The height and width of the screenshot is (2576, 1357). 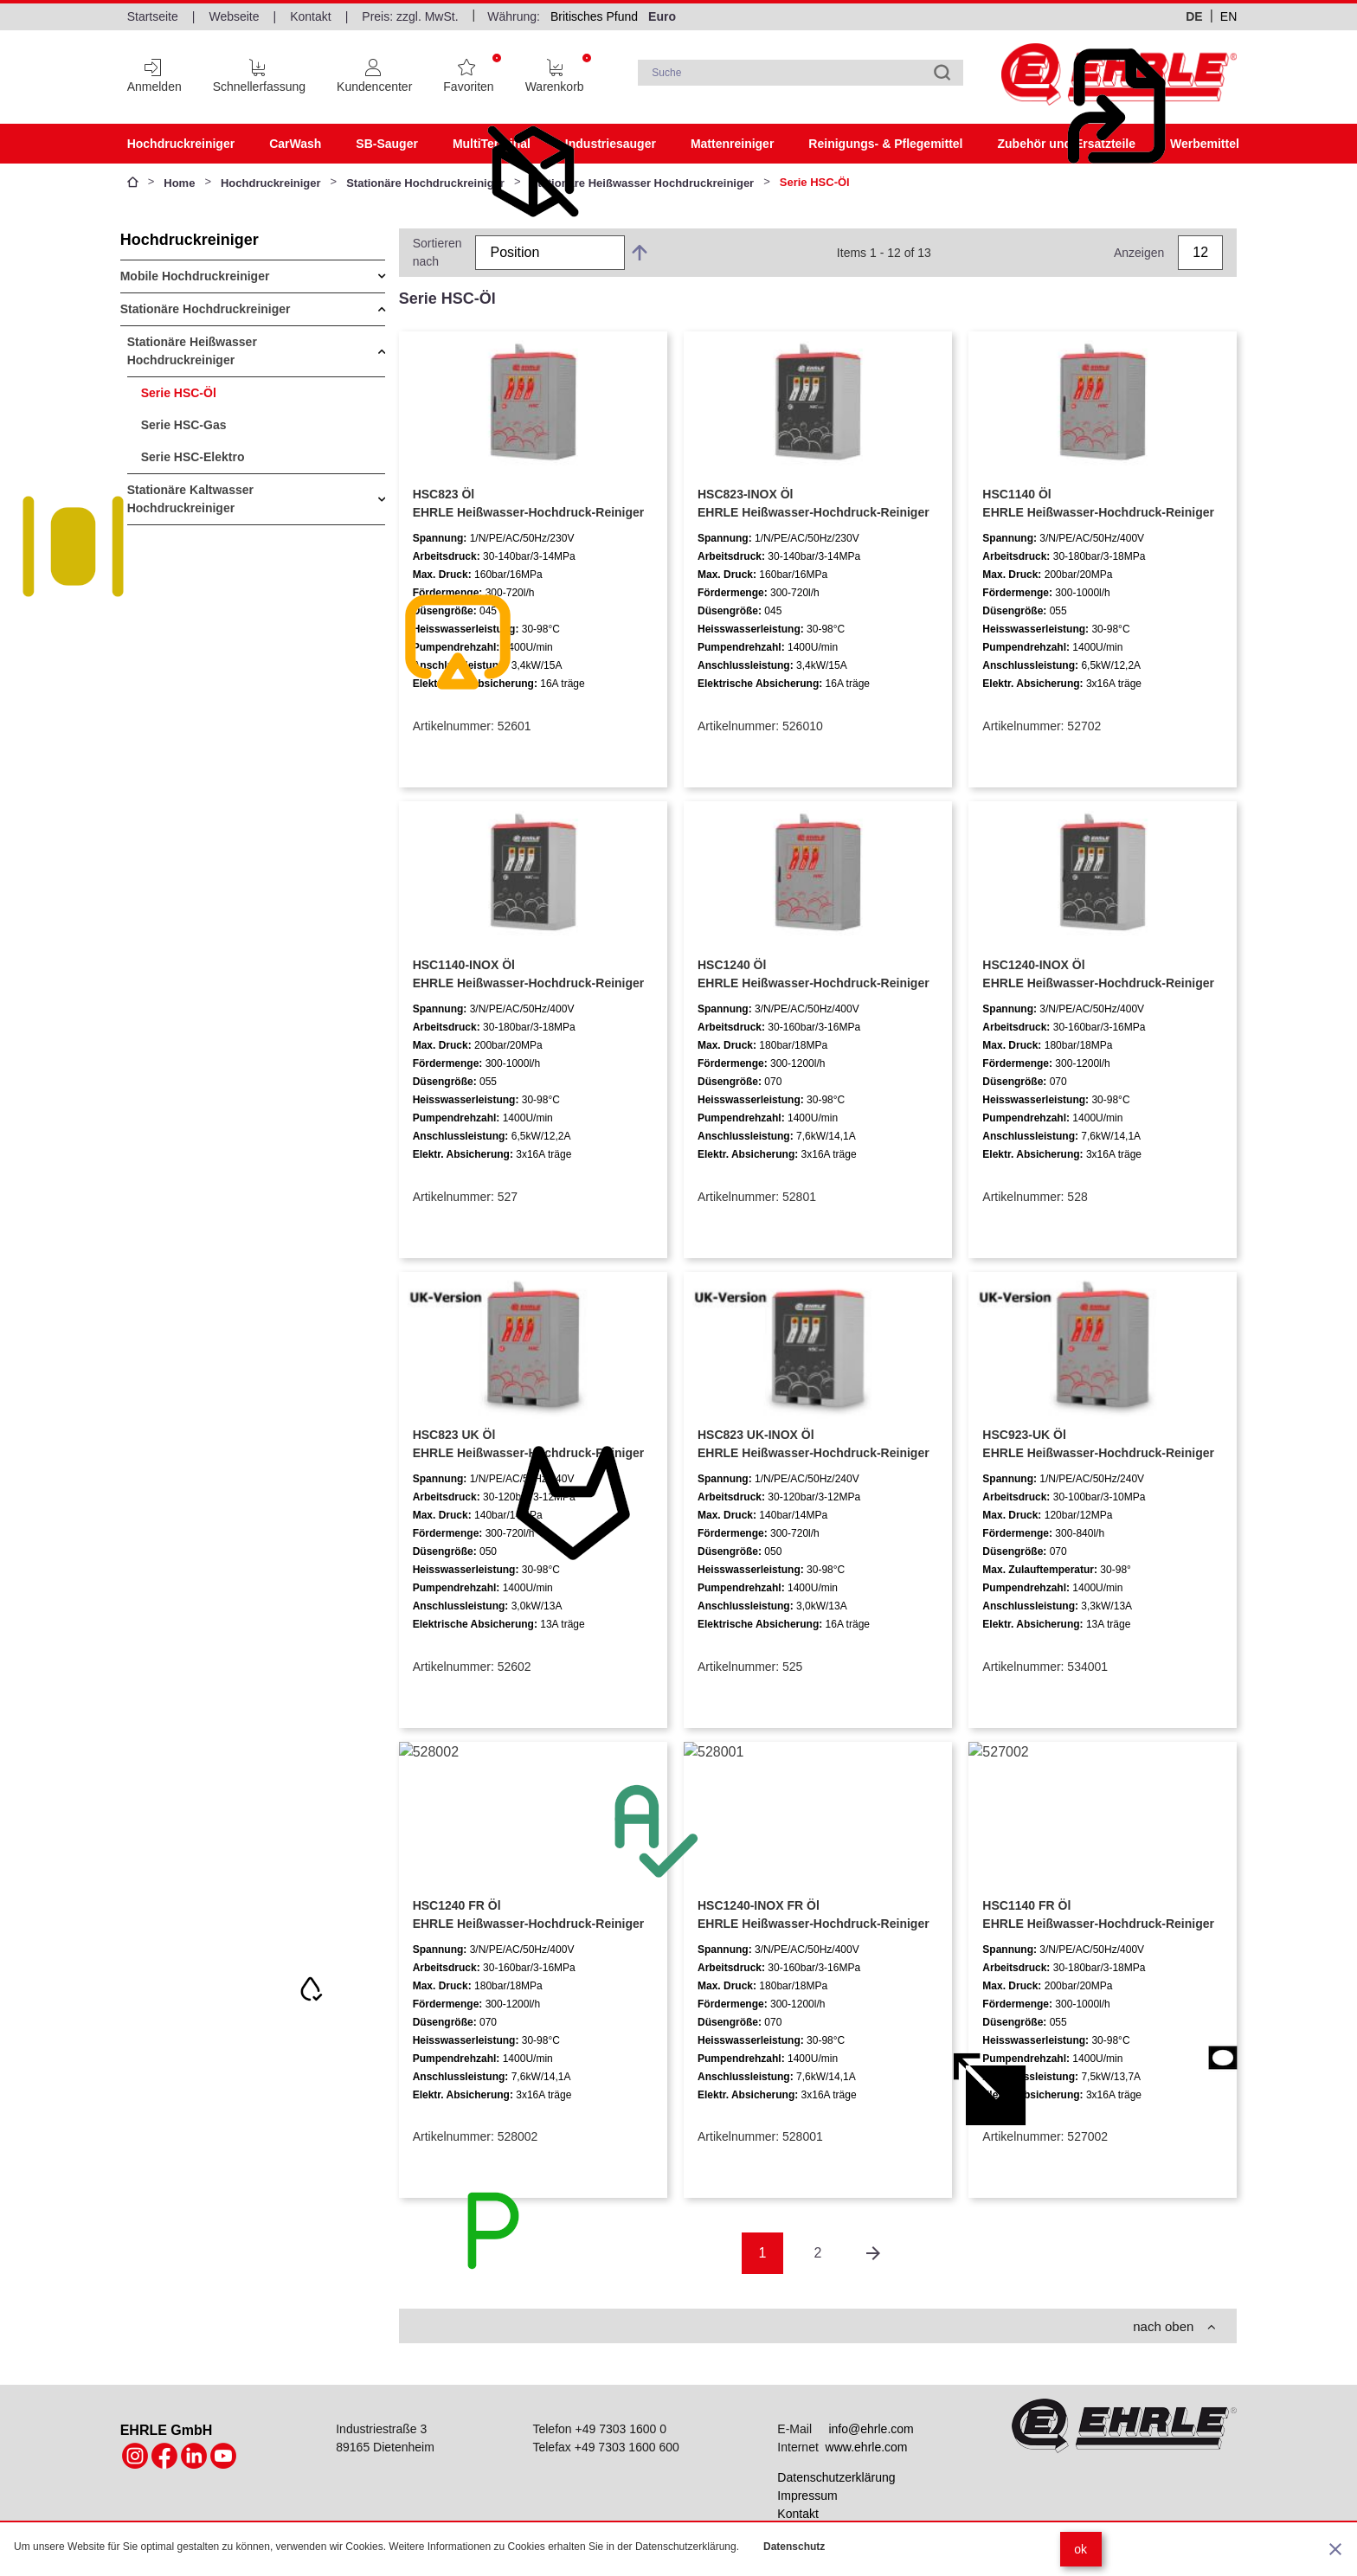 I want to click on start a shareplay session, so click(x=458, y=642).